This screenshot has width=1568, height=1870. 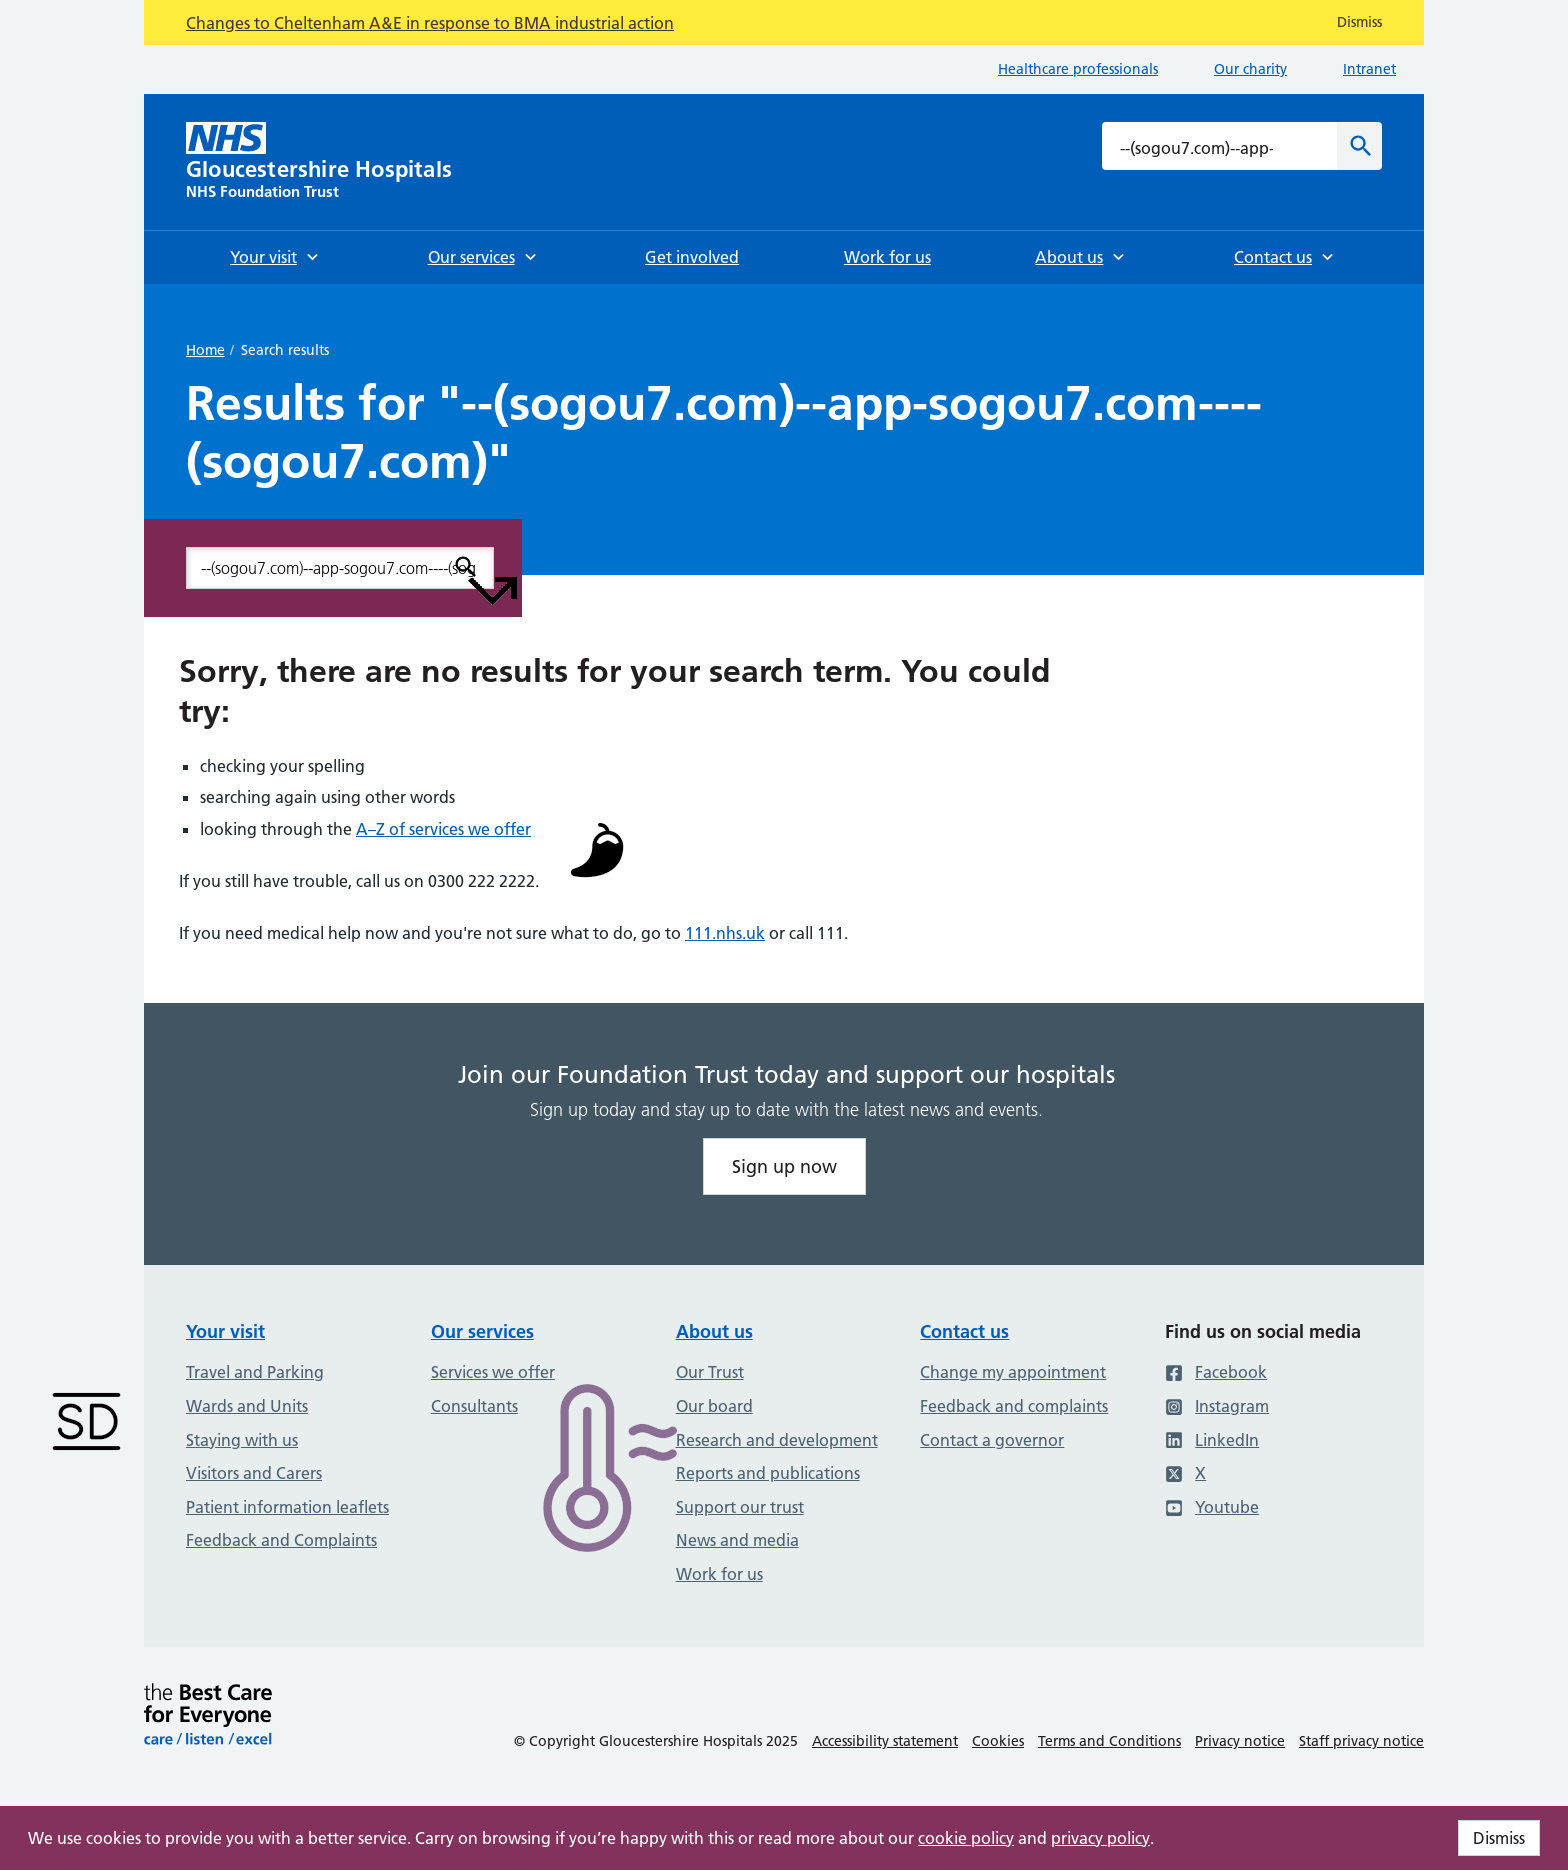 What do you see at coordinates (600, 852) in the screenshot?
I see `indicates spicy or hot food option` at bounding box center [600, 852].